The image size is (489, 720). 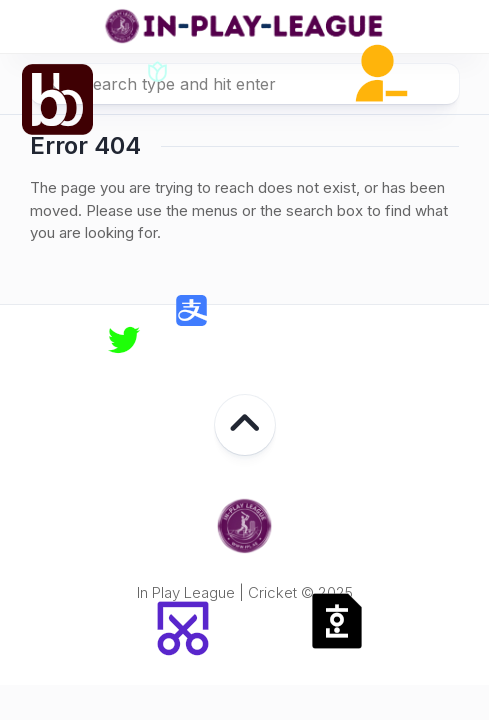 I want to click on remove a user or contact, so click(x=377, y=74).